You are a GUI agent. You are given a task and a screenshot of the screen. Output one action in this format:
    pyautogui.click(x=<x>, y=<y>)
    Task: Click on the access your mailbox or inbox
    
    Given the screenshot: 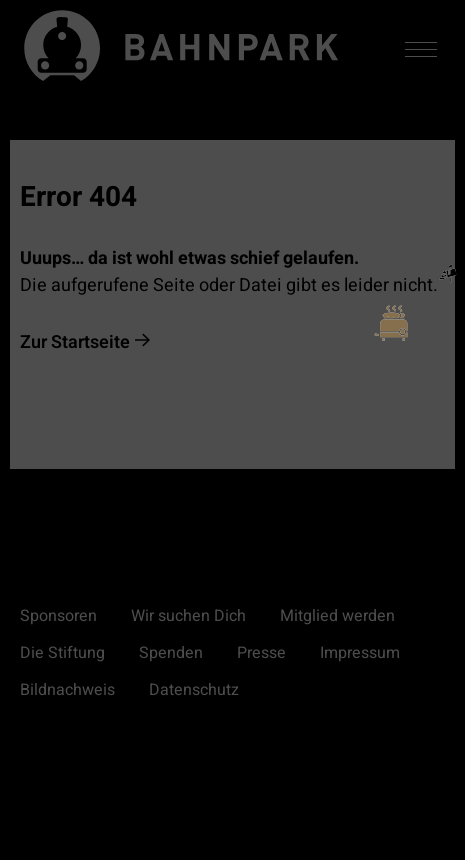 What is the action you would take?
    pyautogui.click(x=447, y=273)
    